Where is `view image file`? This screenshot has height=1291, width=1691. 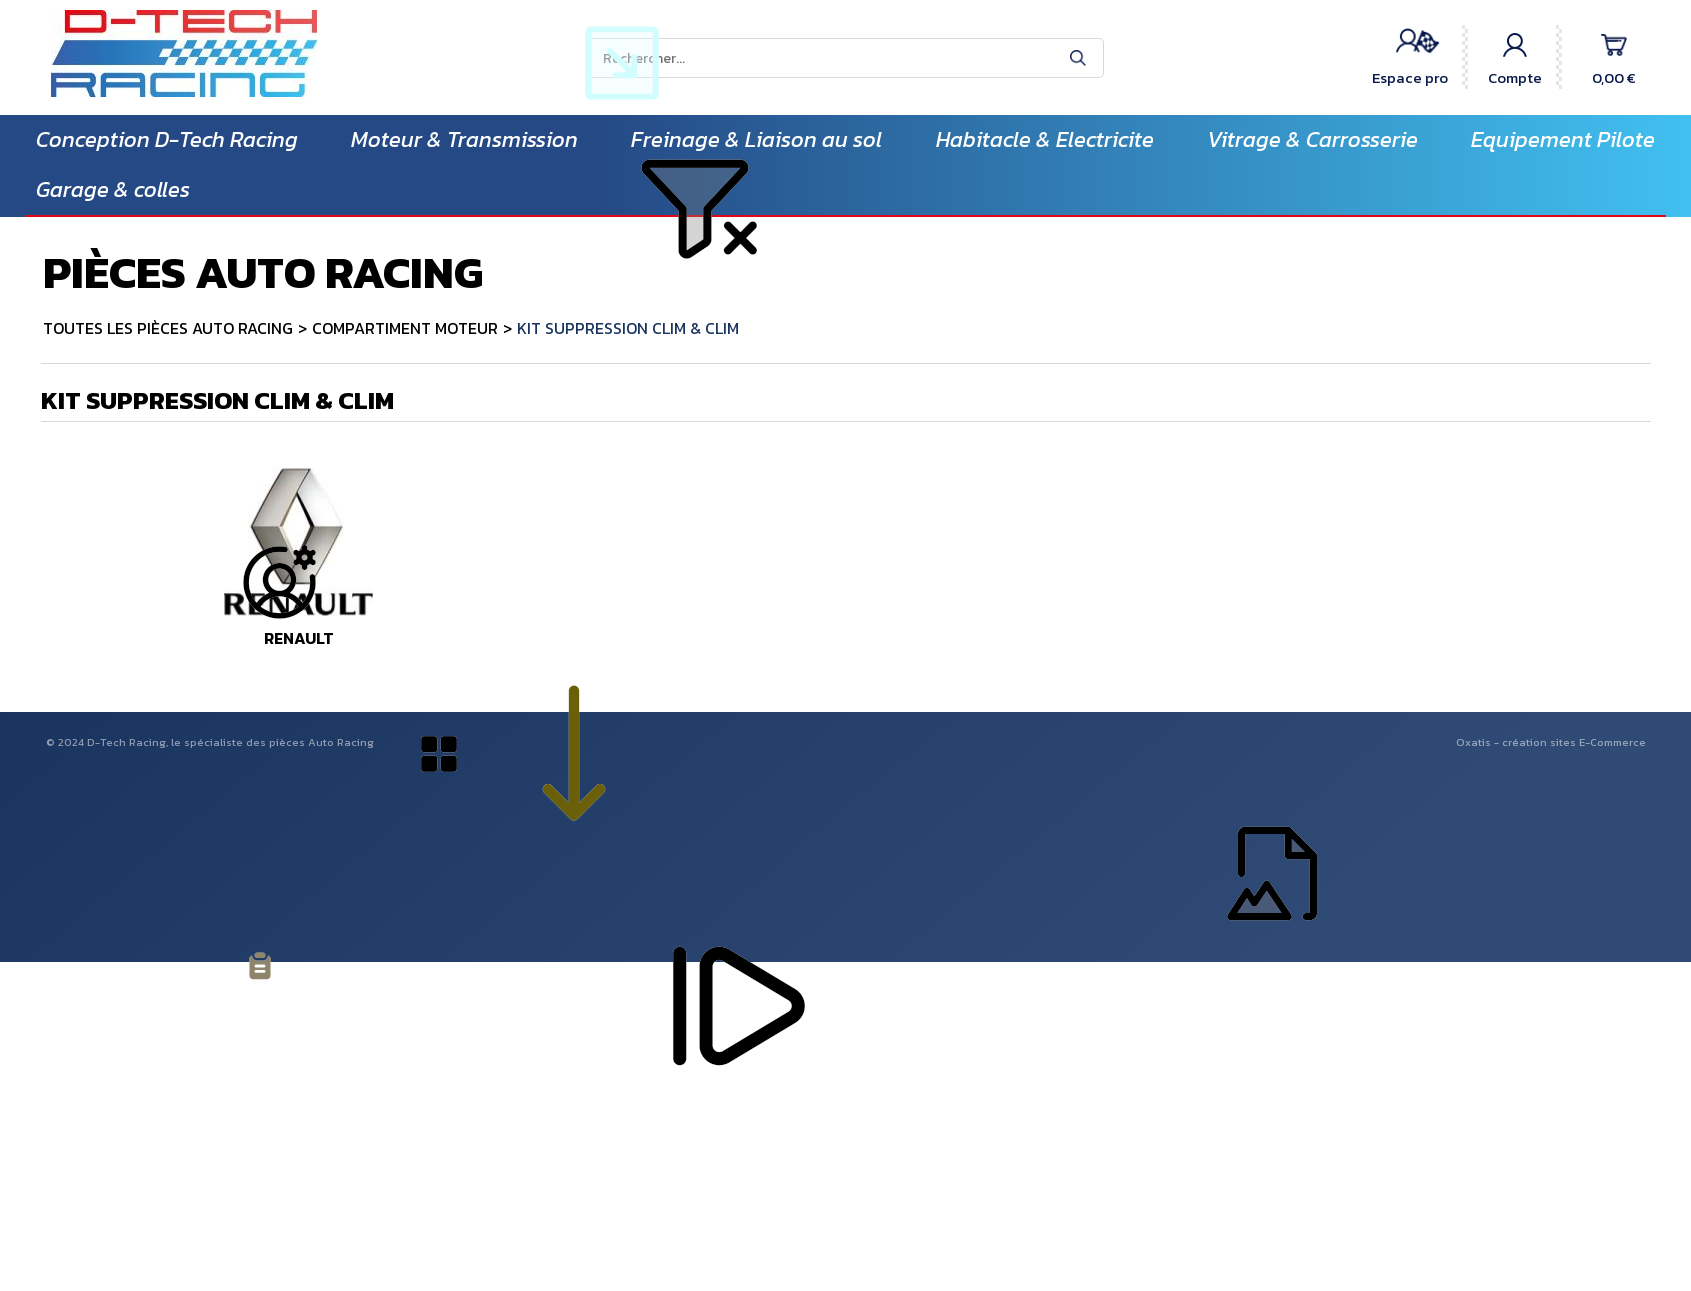 view image file is located at coordinates (1277, 873).